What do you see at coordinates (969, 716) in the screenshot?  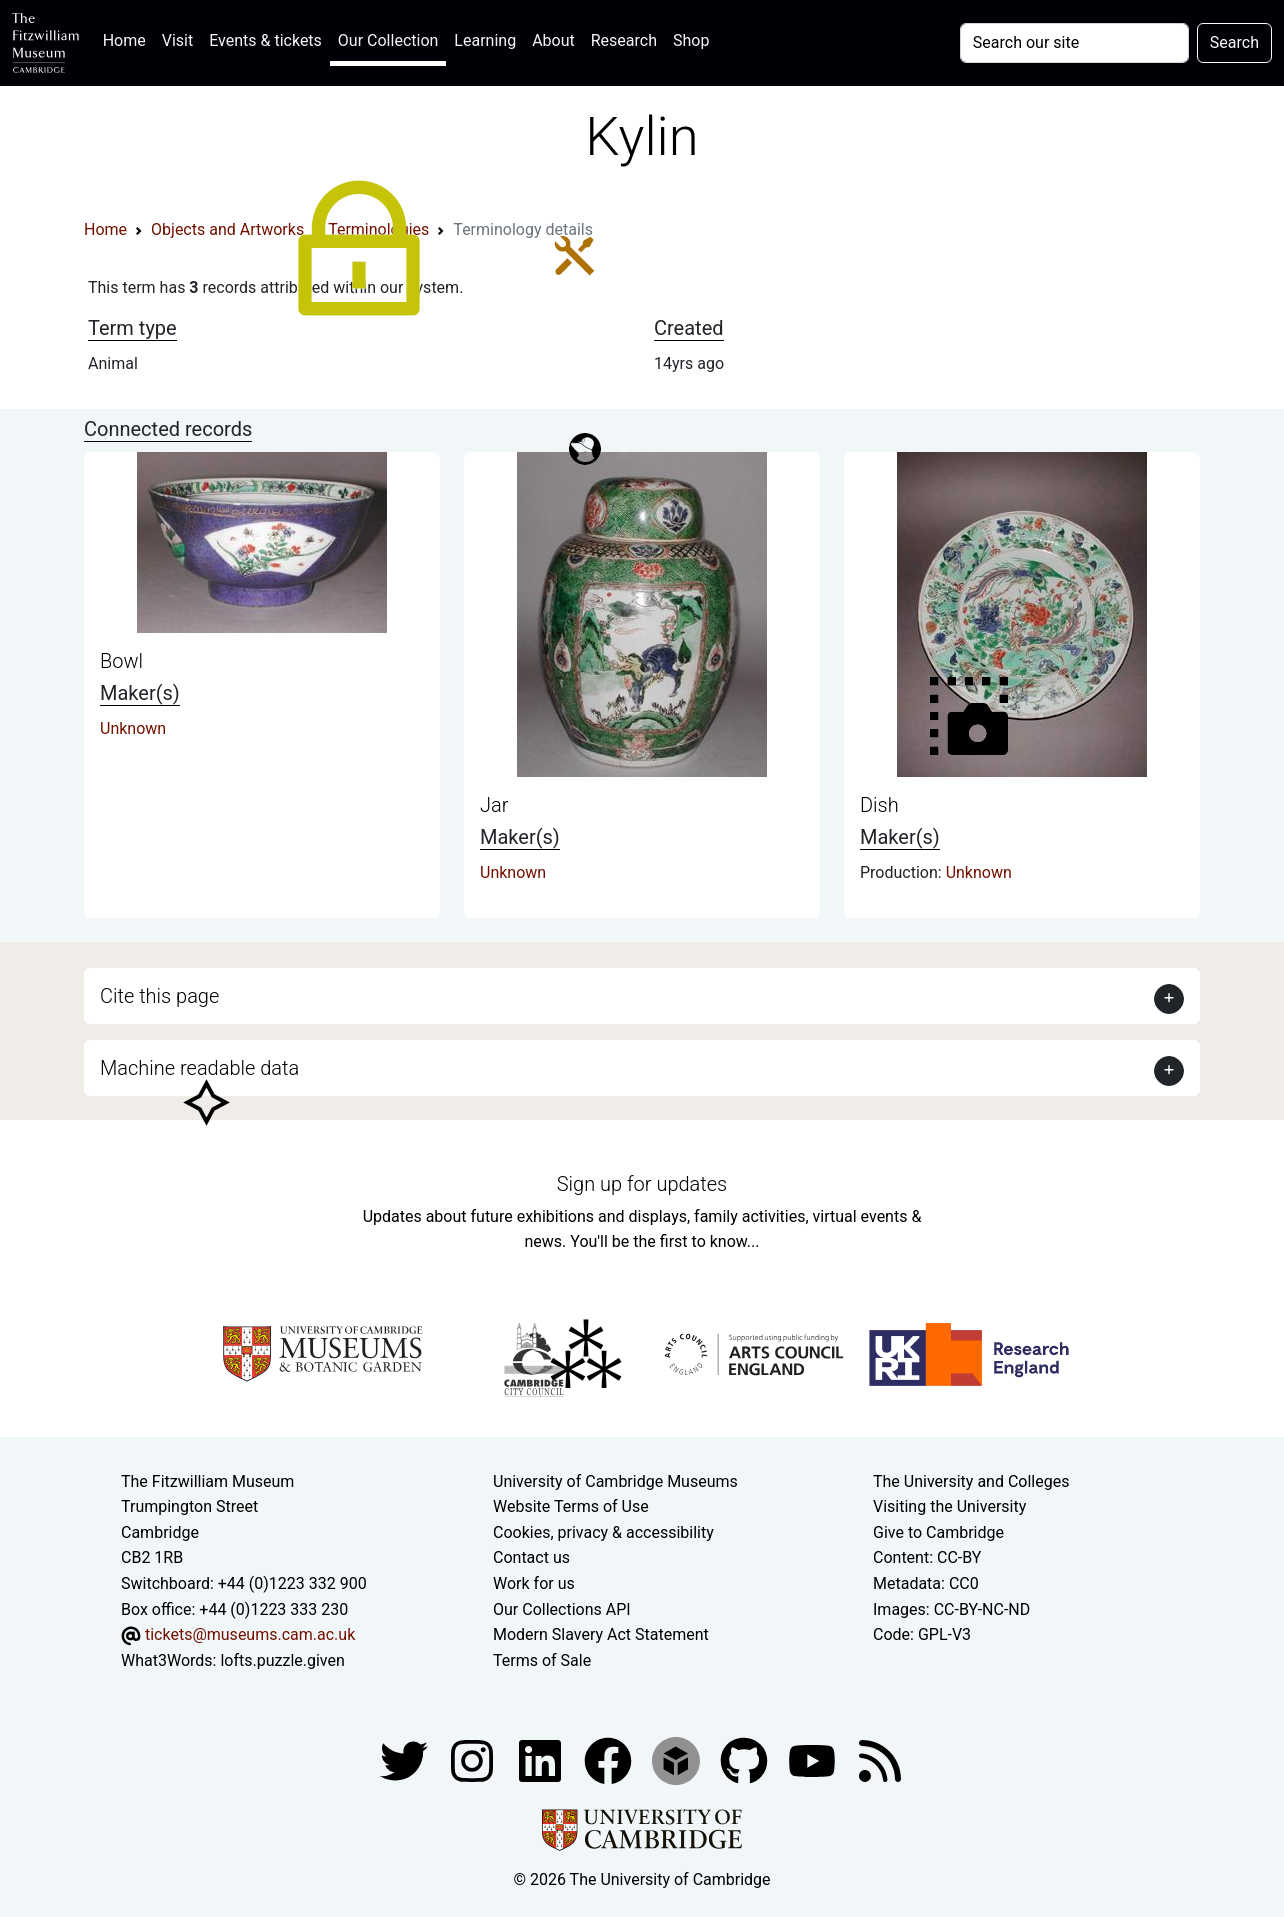 I see `capture a screenshot of the current screen` at bounding box center [969, 716].